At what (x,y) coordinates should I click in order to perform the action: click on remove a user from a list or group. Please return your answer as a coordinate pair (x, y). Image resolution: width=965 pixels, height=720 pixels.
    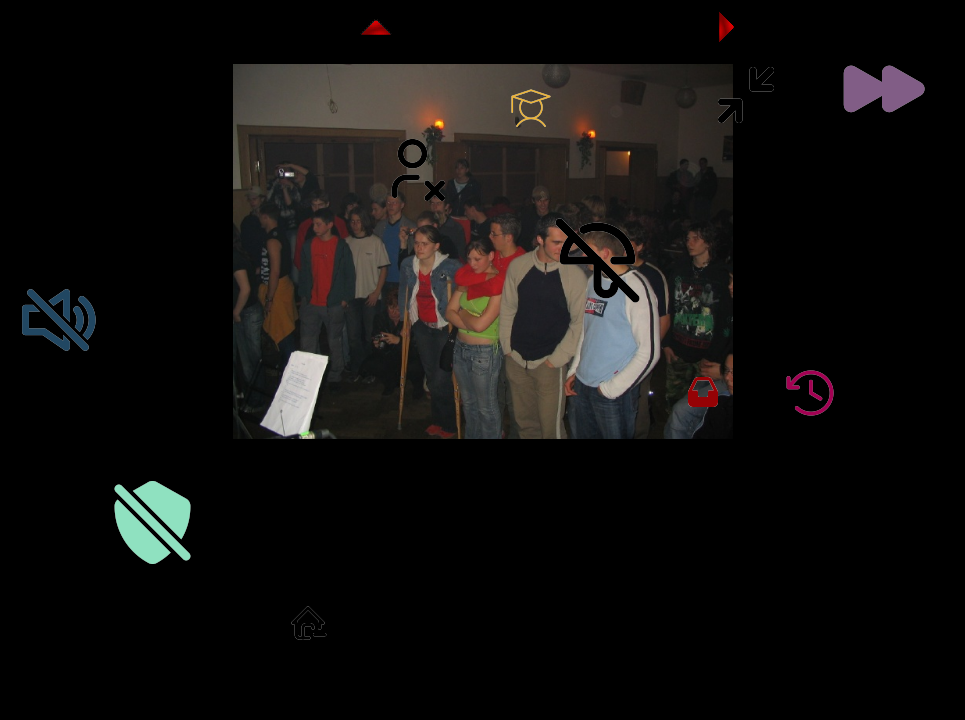
    Looking at the image, I should click on (412, 168).